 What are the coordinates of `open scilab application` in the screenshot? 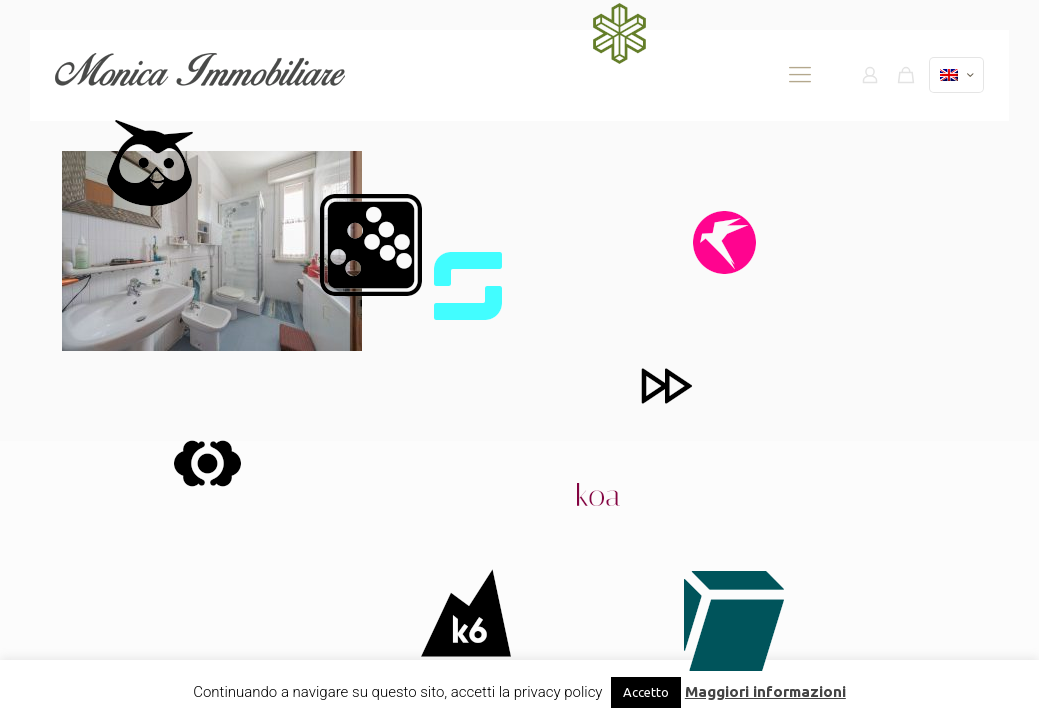 It's located at (371, 245).